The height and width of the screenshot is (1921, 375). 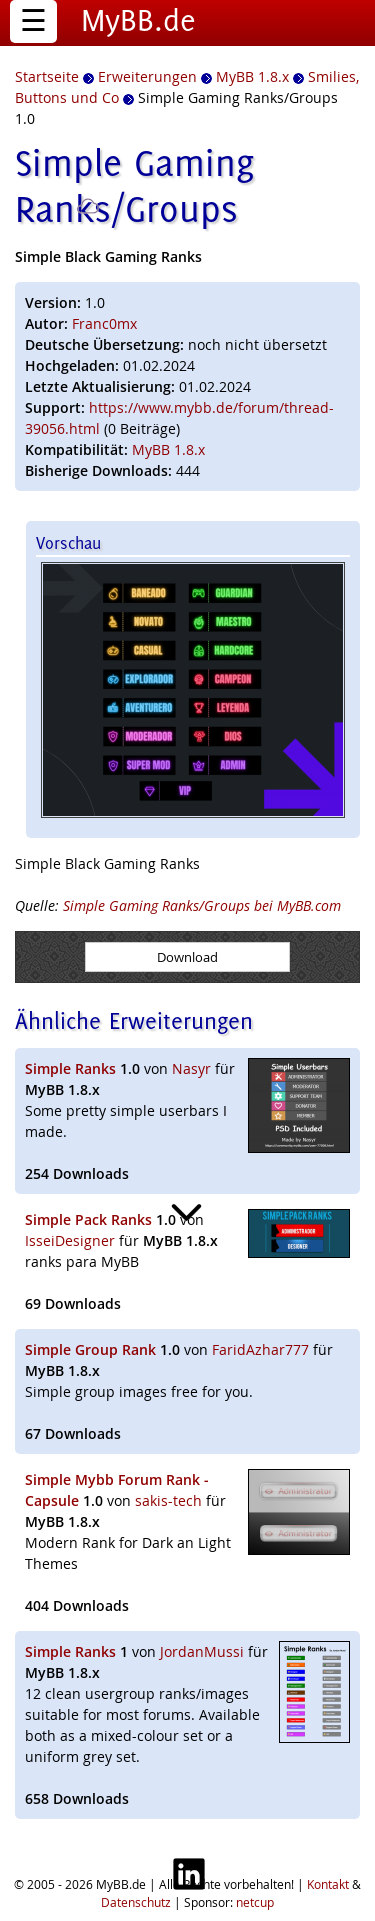 I want to click on indicates cloudy weather conditions, so click(x=88, y=206).